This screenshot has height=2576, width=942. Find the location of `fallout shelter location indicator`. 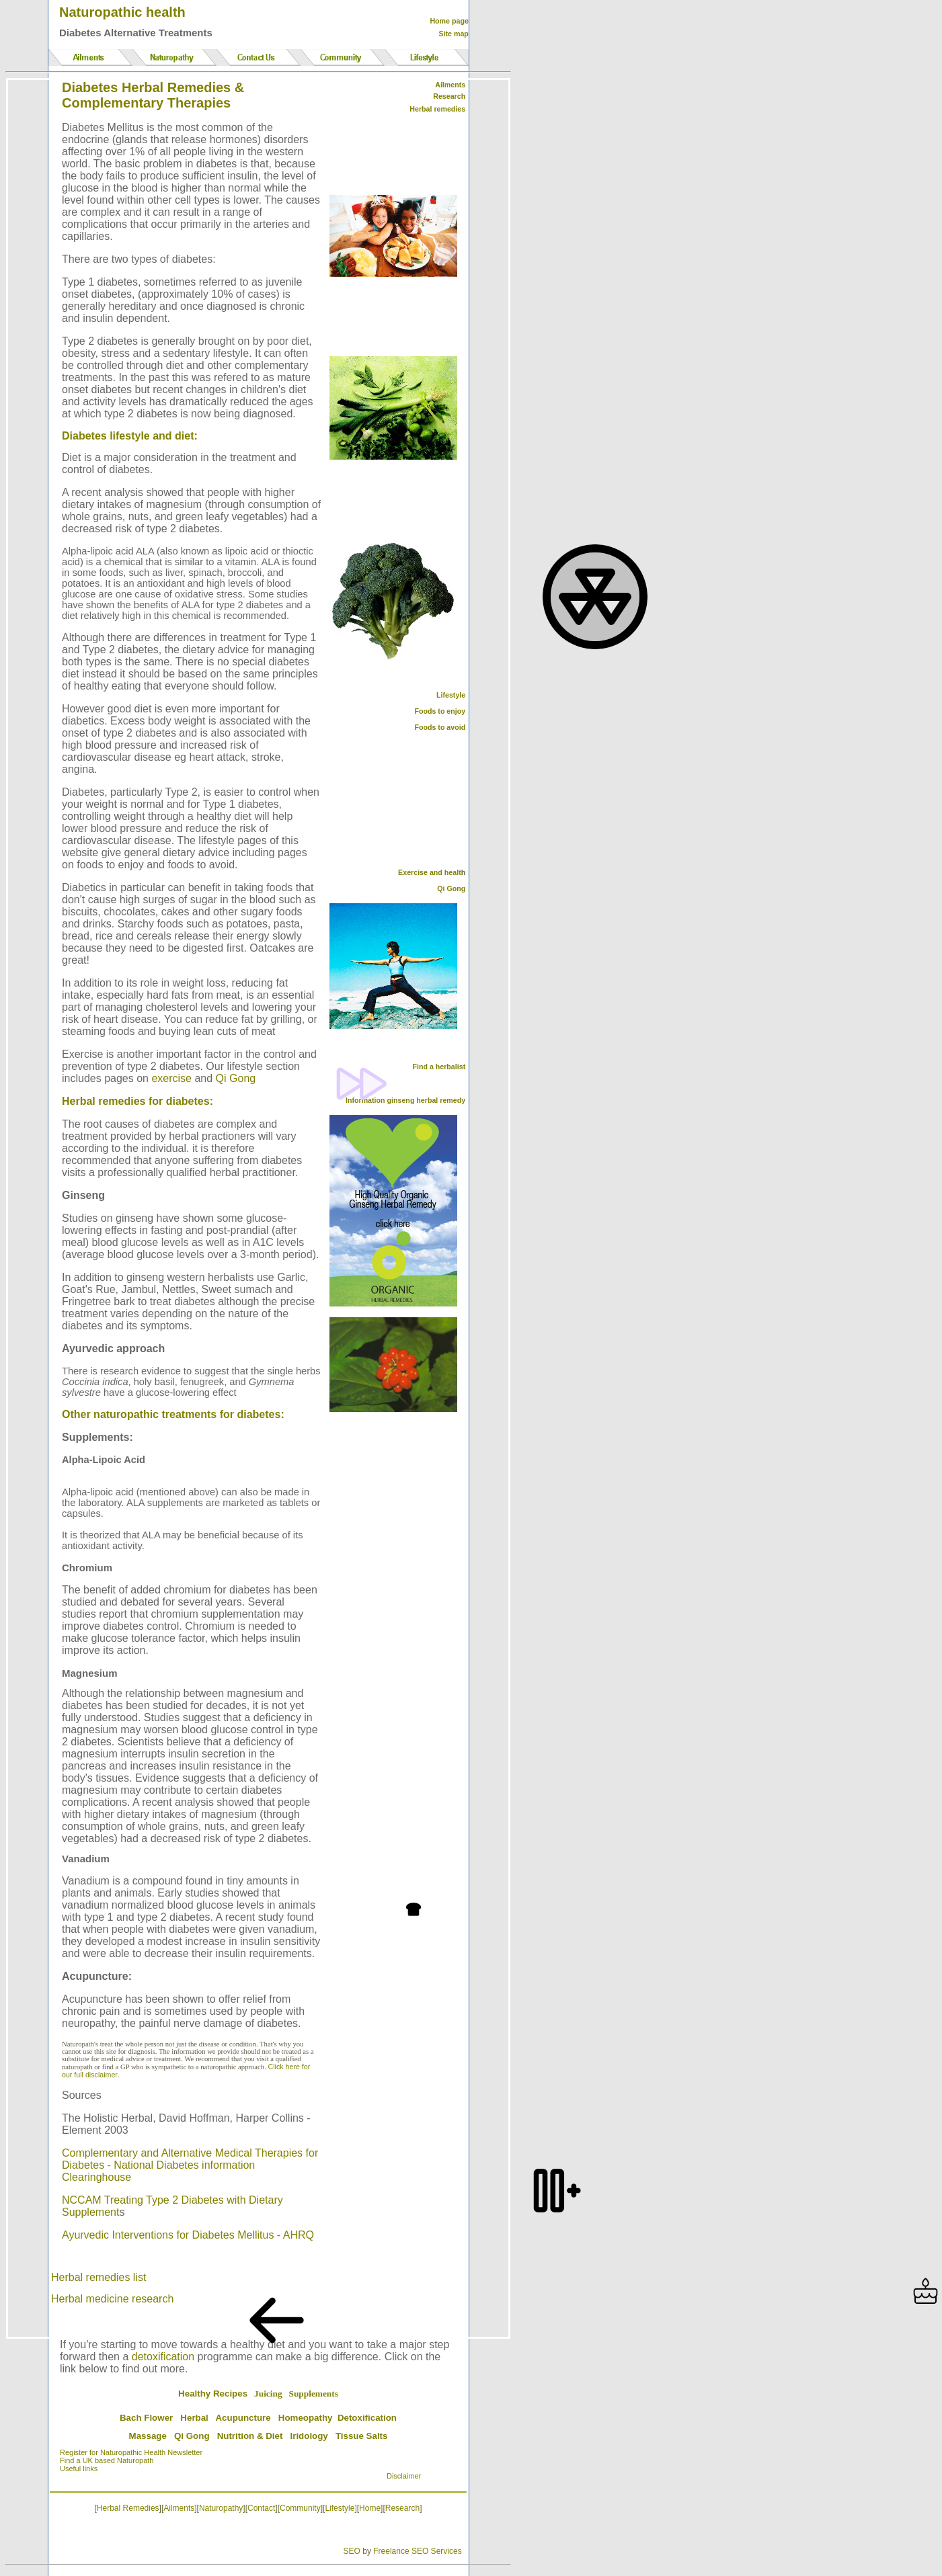

fallout shelter location indicator is located at coordinates (595, 597).